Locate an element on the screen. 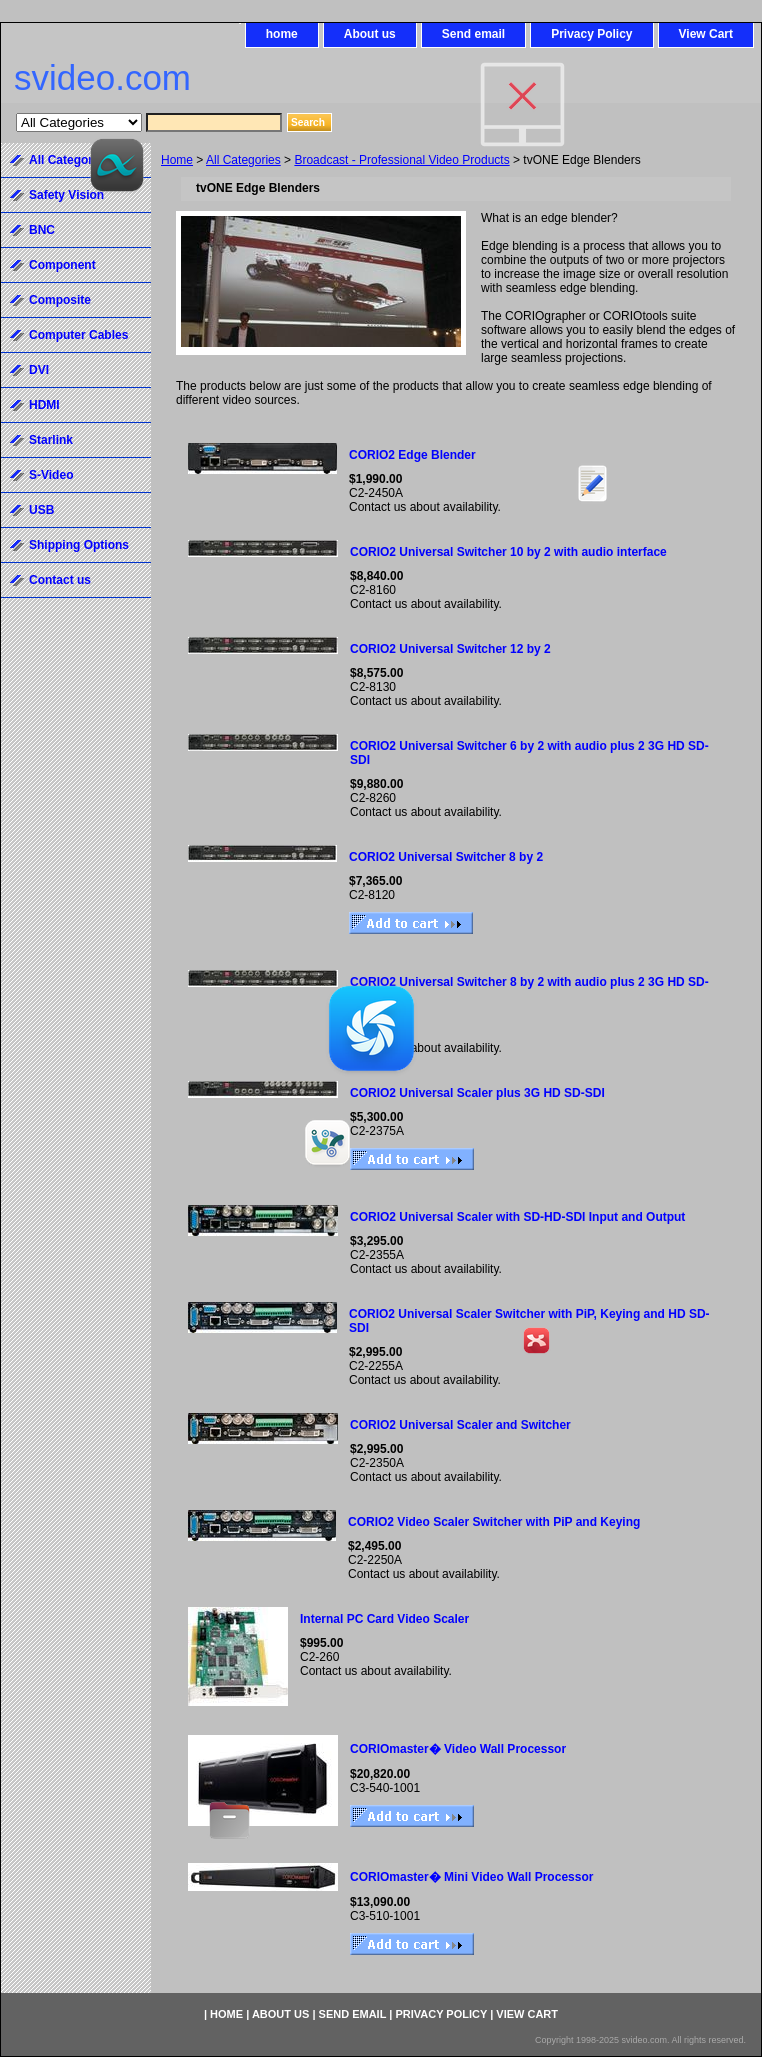 The image size is (762, 2057). open barrier app for keyboard and mouse sharing is located at coordinates (327, 1142).